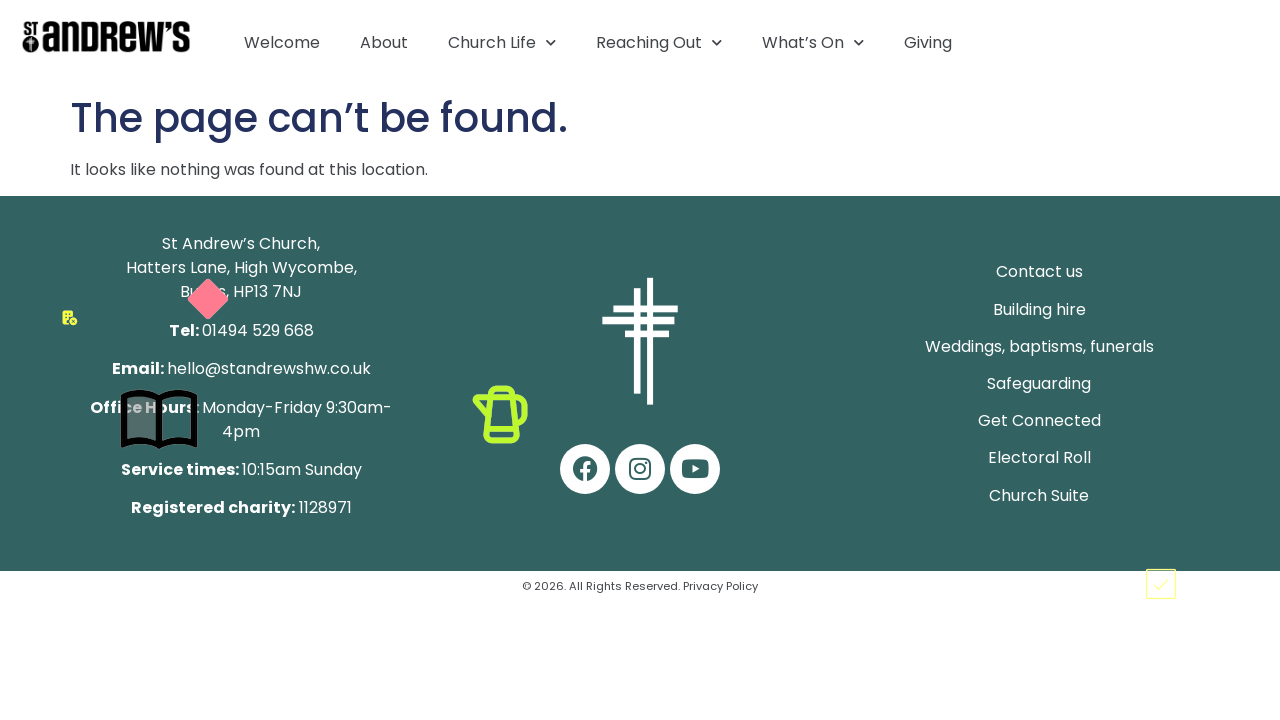  What do you see at coordinates (501, 414) in the screenshot?
I see `access tea or hot beverage settings` at bounding box center [501, 414].